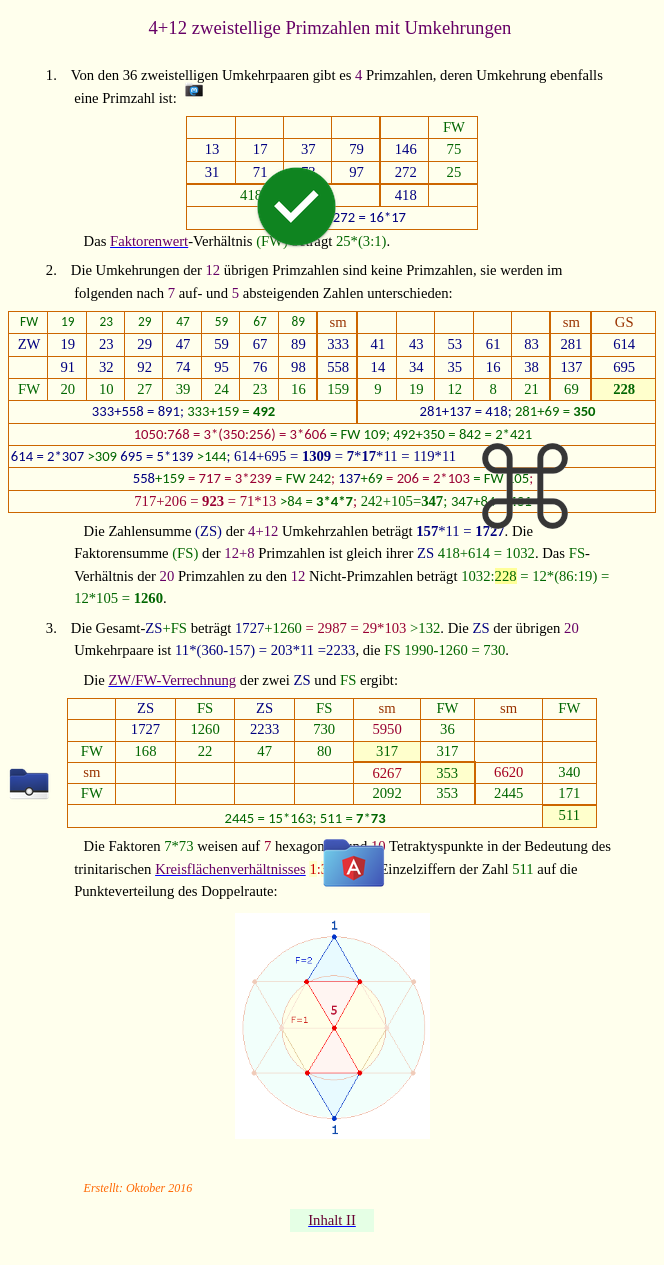 The width and height of the screenshot is (664, 1265). What do you see at coordinates (353, 864) in the screenshot?
I see `open folder containing Angular project files` at bounding box center [353, 864].